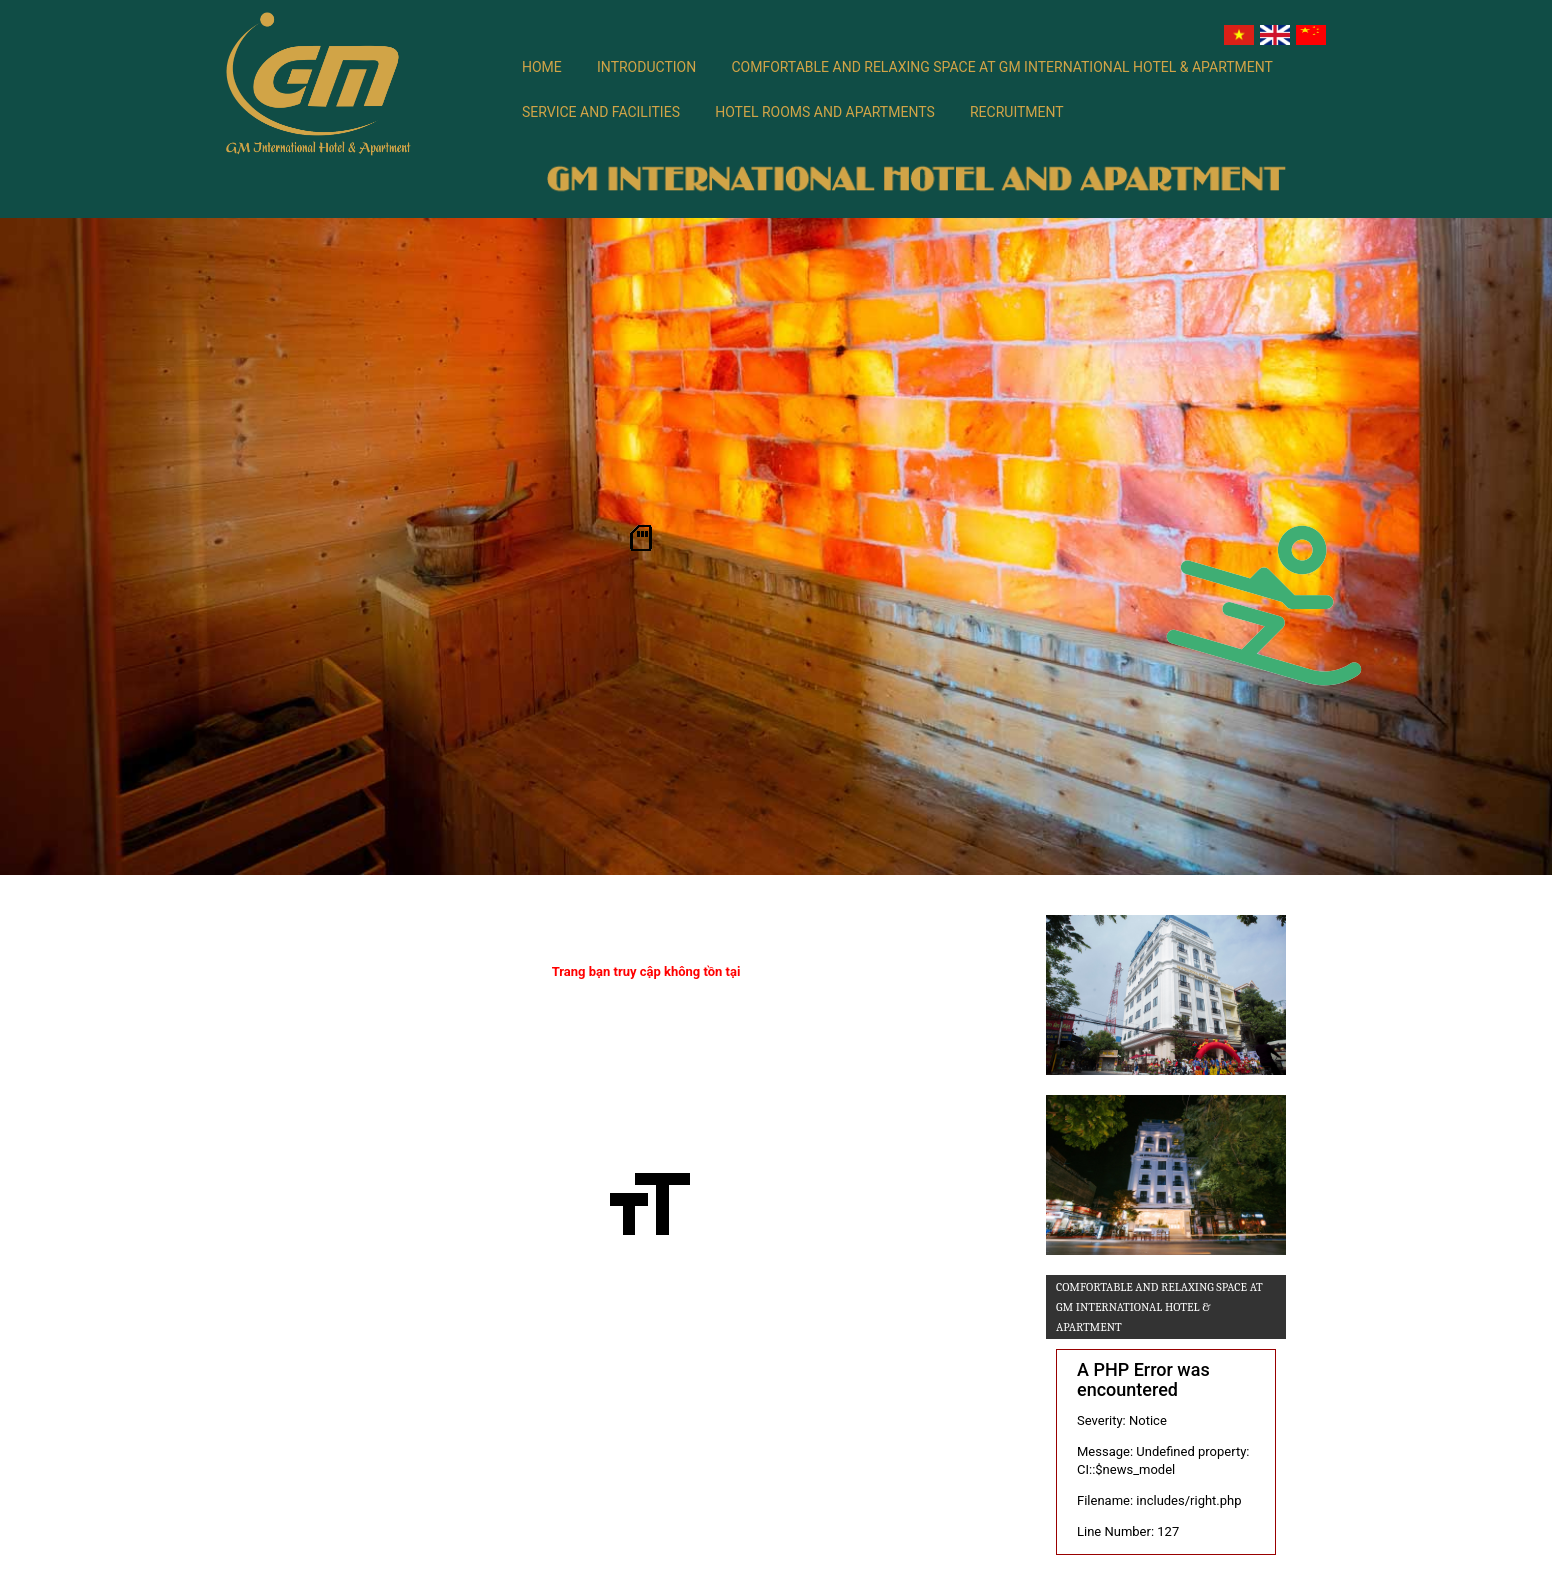 This screenshot has width=1552, height=1575. I want to click on access skiing or winter sports activities, so click(1264, 609).